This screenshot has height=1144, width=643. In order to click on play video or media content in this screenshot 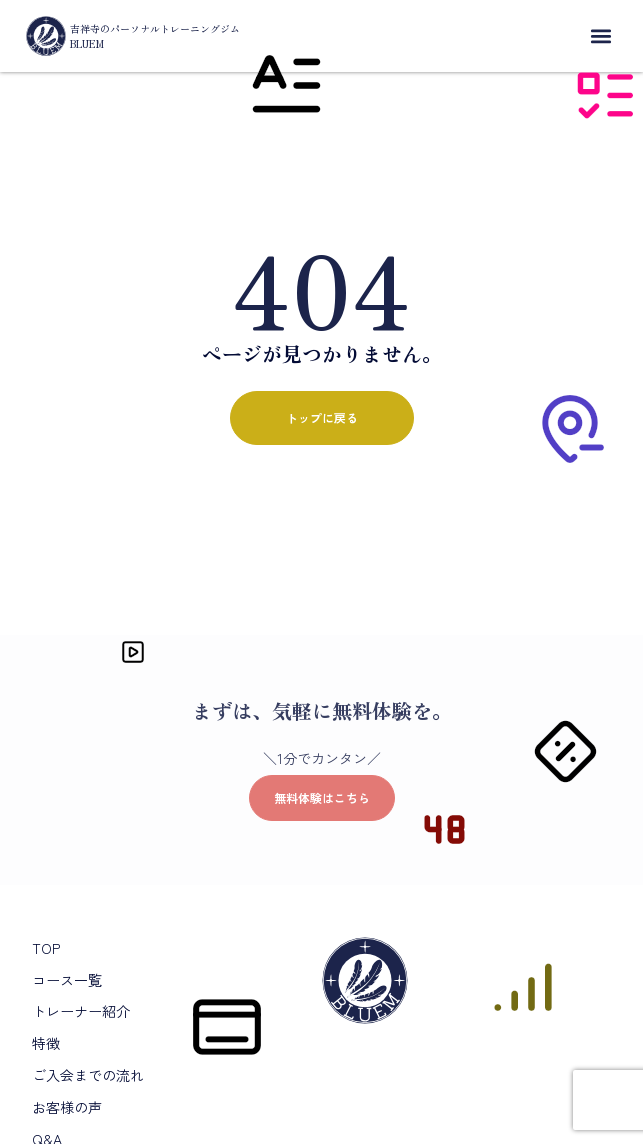, I will do `click(133, 652)`.